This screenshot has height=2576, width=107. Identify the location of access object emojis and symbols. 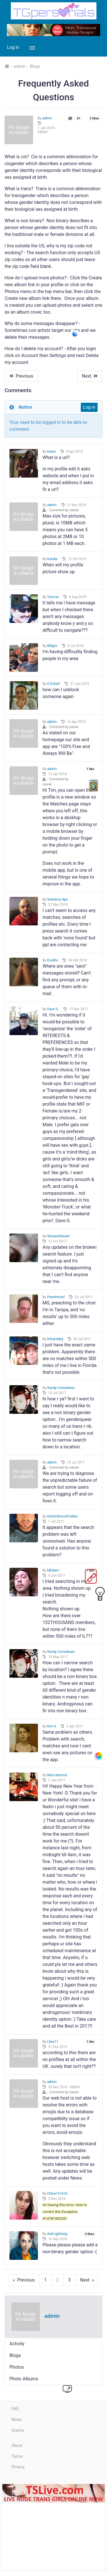
(100, 1594).